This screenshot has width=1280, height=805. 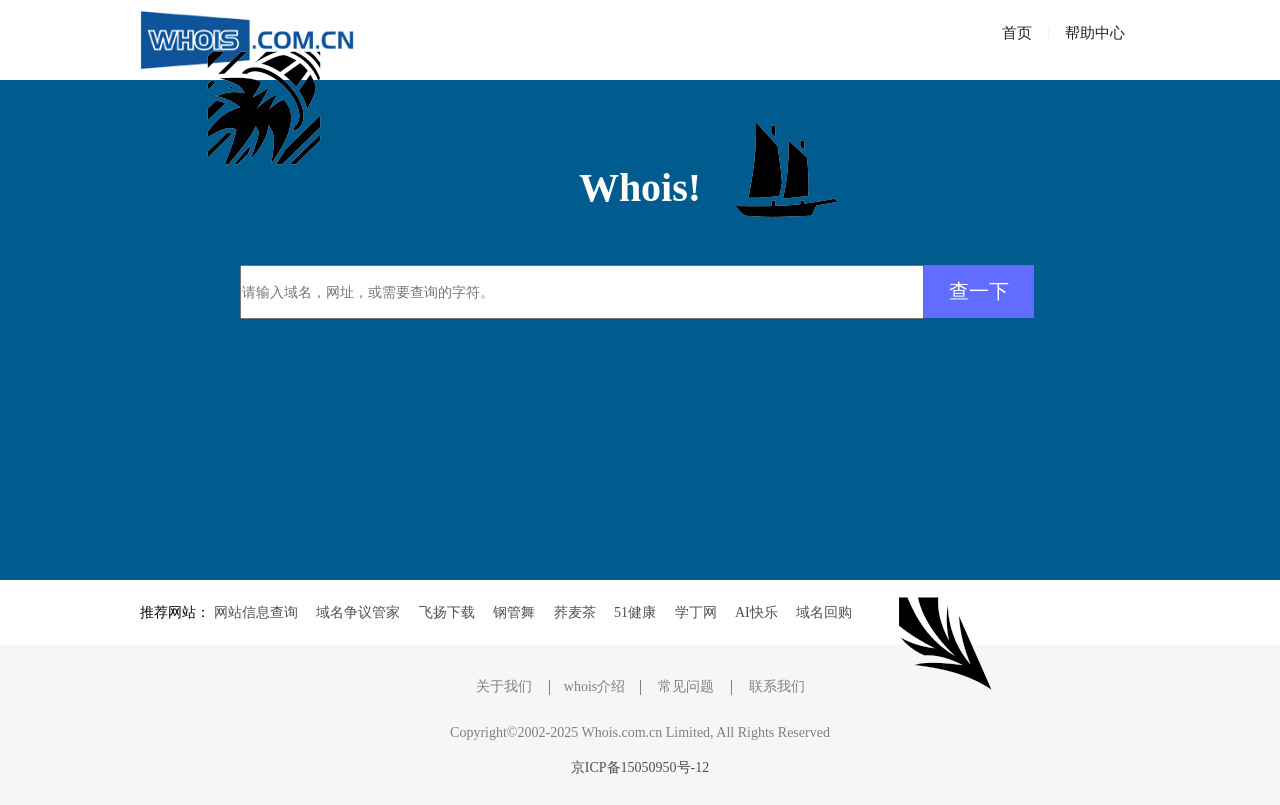 I want to click on damaged or broken projectile indicator, so click(x=944, y=642).